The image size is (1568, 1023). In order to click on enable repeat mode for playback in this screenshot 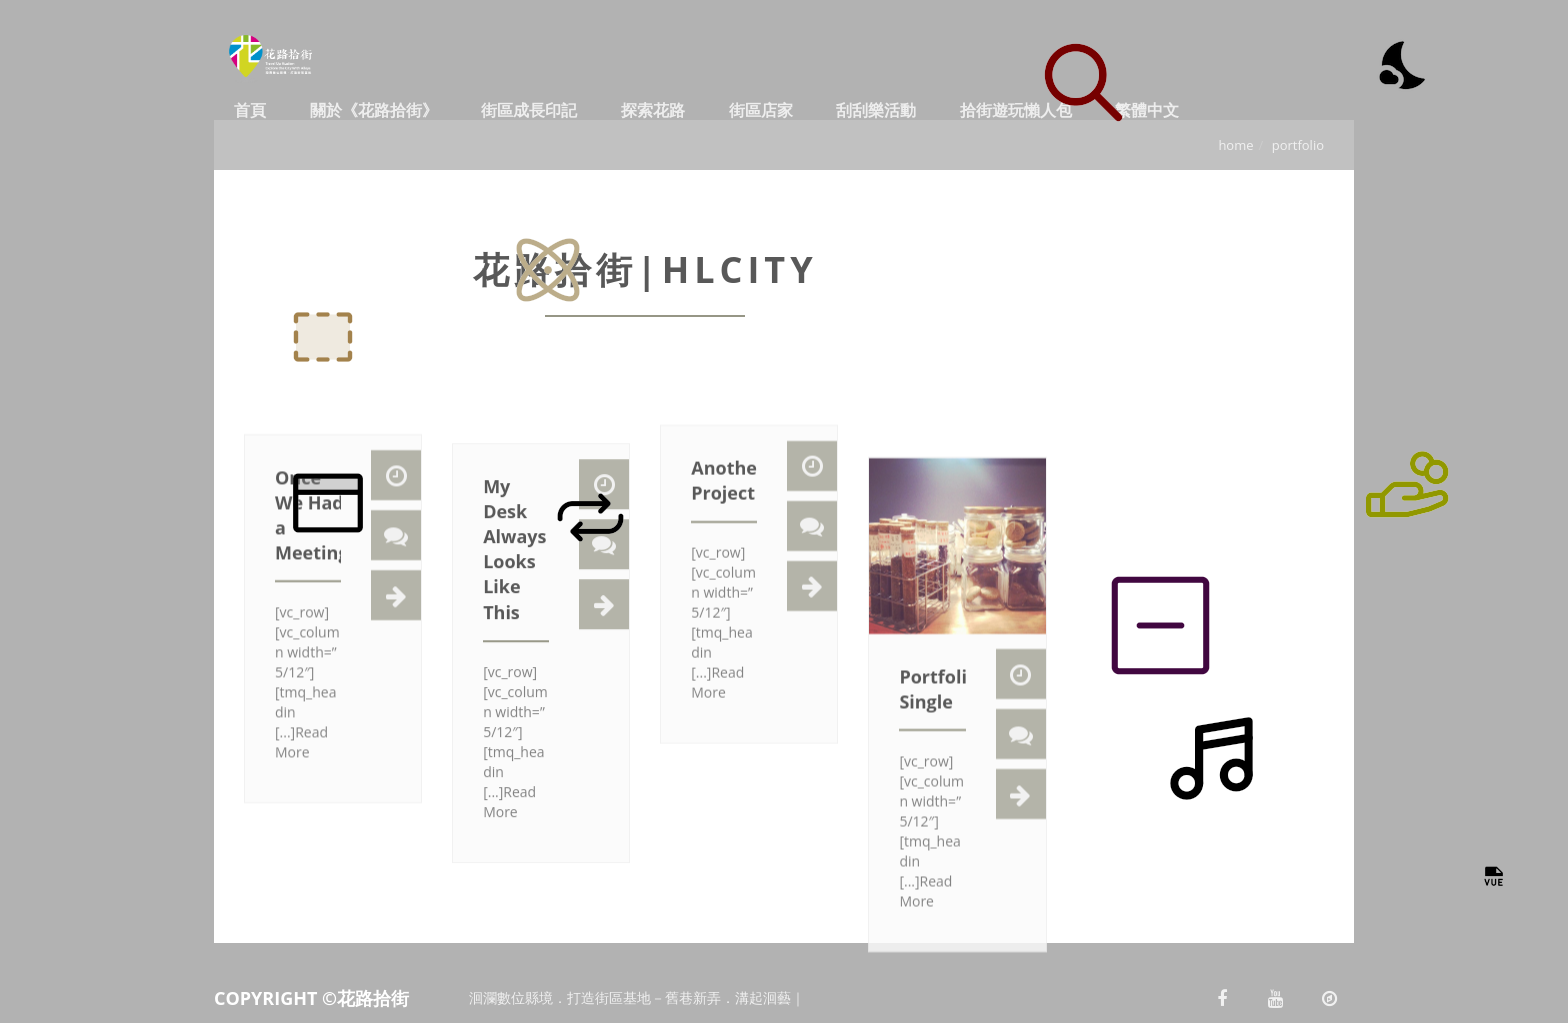, I will do `click(590, 517)`.